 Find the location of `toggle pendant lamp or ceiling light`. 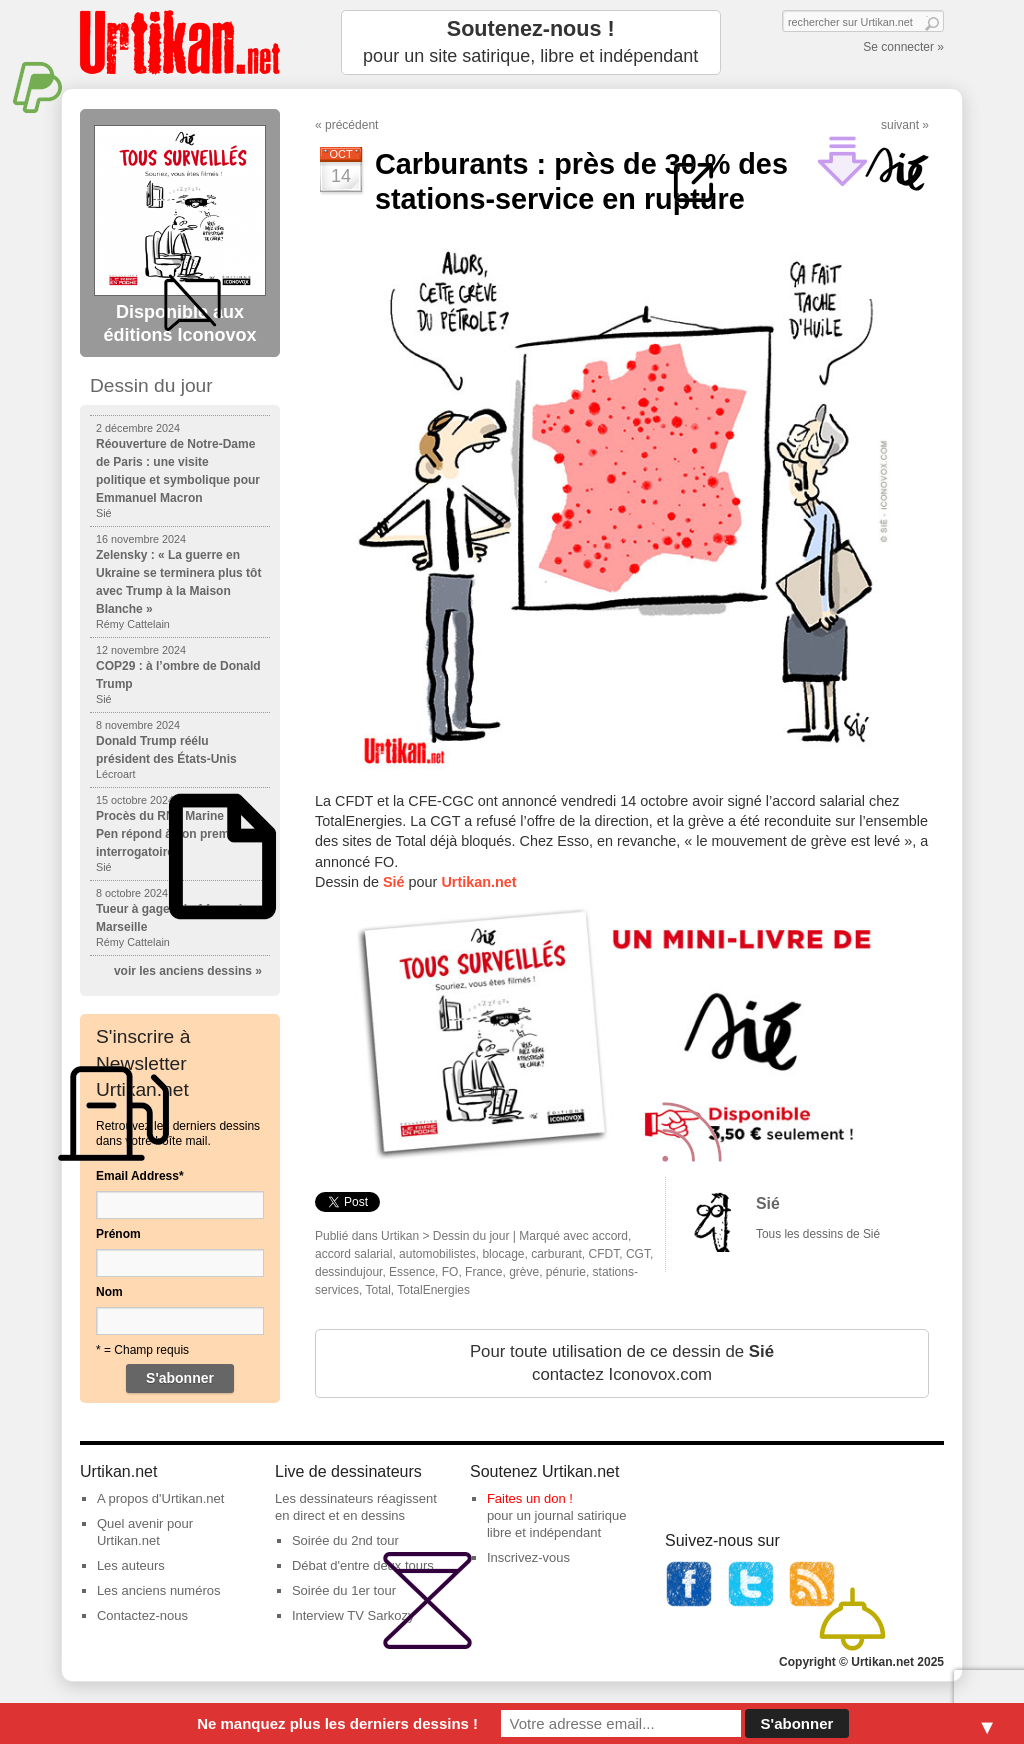

toggle pendant lamp or ceiling light is located at coordinates (852, 1622).